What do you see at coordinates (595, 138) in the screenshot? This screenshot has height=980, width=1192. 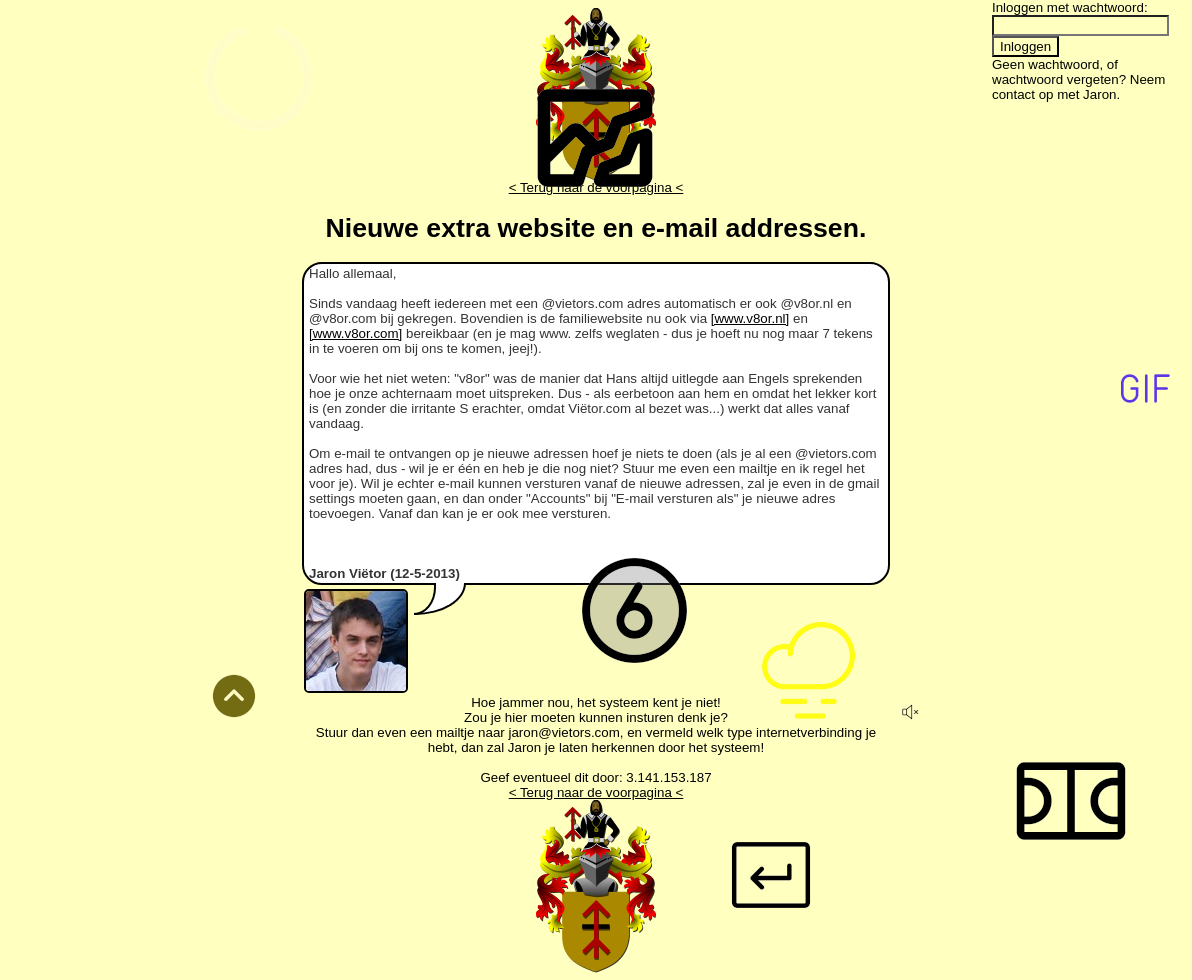 I see `indicates a broken or corrupted image file` at bounding box center [595, 138].